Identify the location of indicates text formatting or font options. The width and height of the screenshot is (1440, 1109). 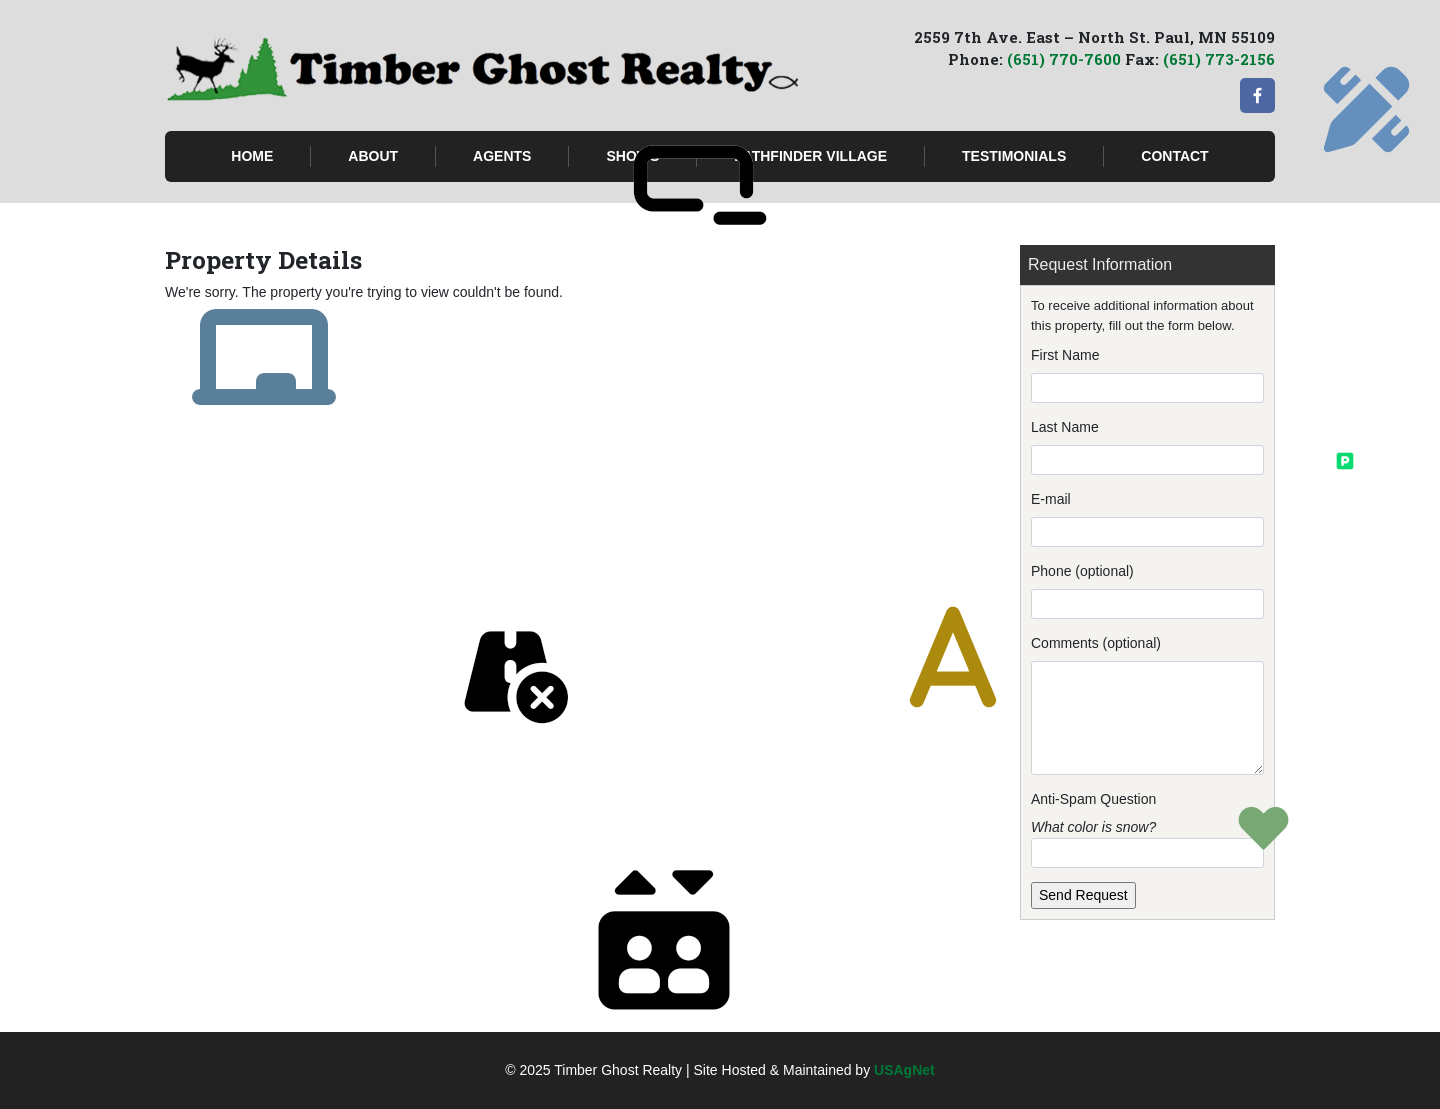
(953, 657).